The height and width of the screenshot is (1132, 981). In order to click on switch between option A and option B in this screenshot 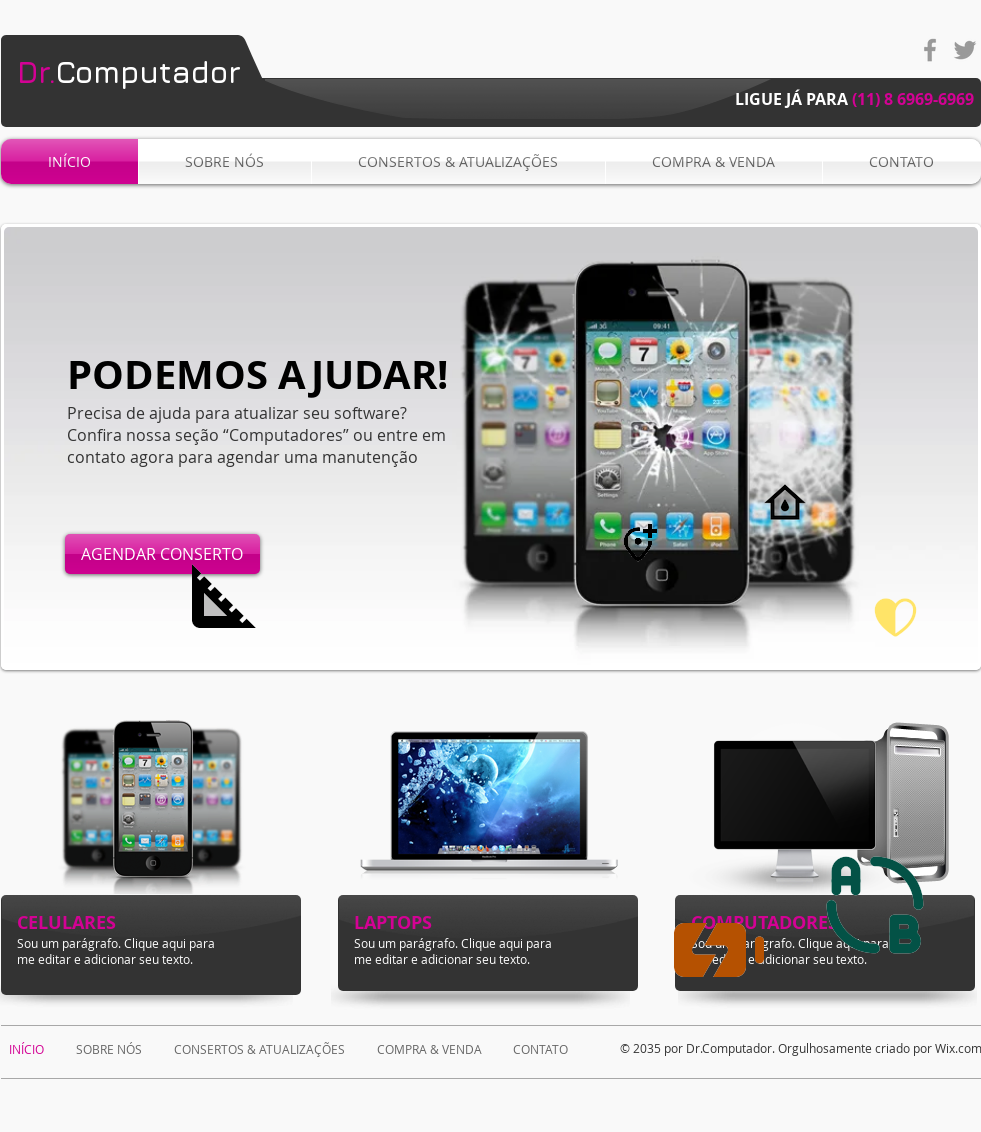, I will do `click(875, 905)`.